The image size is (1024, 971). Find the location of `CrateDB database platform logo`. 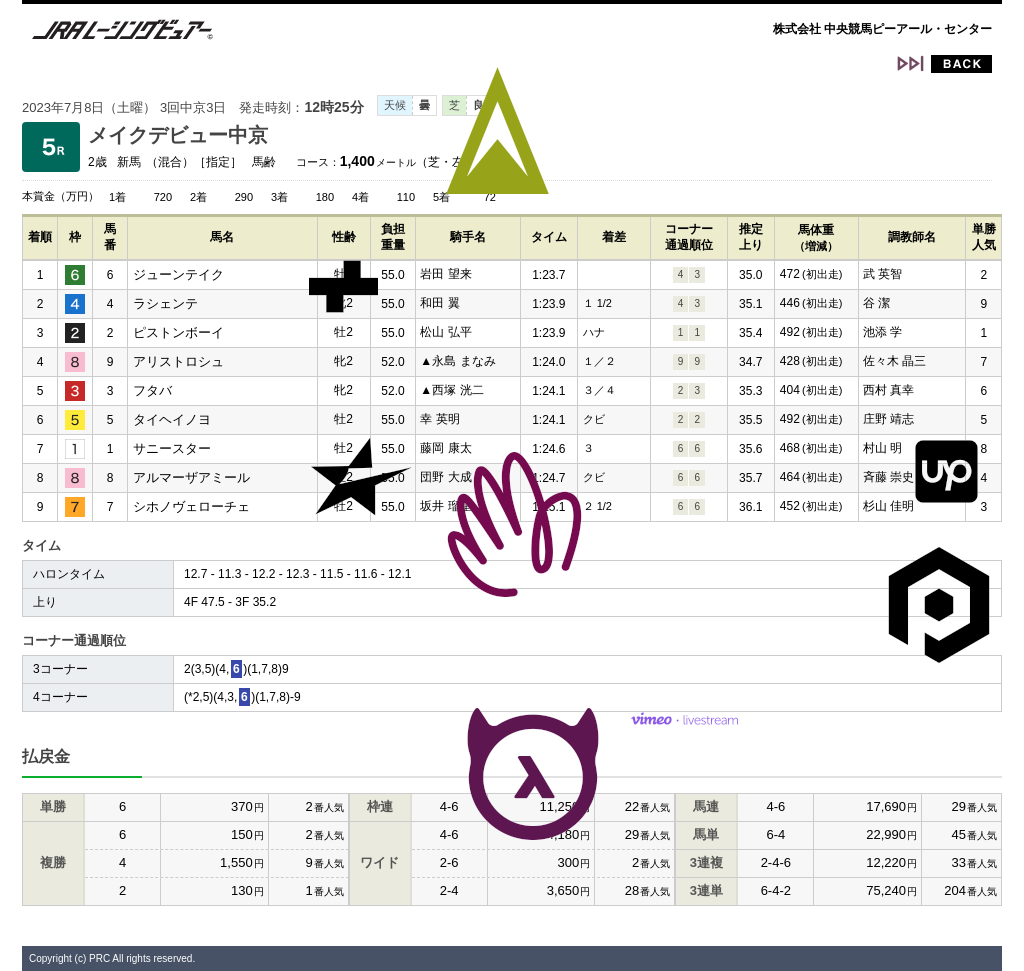

CrateDB database platform logo is located at coordinates (343, 286).